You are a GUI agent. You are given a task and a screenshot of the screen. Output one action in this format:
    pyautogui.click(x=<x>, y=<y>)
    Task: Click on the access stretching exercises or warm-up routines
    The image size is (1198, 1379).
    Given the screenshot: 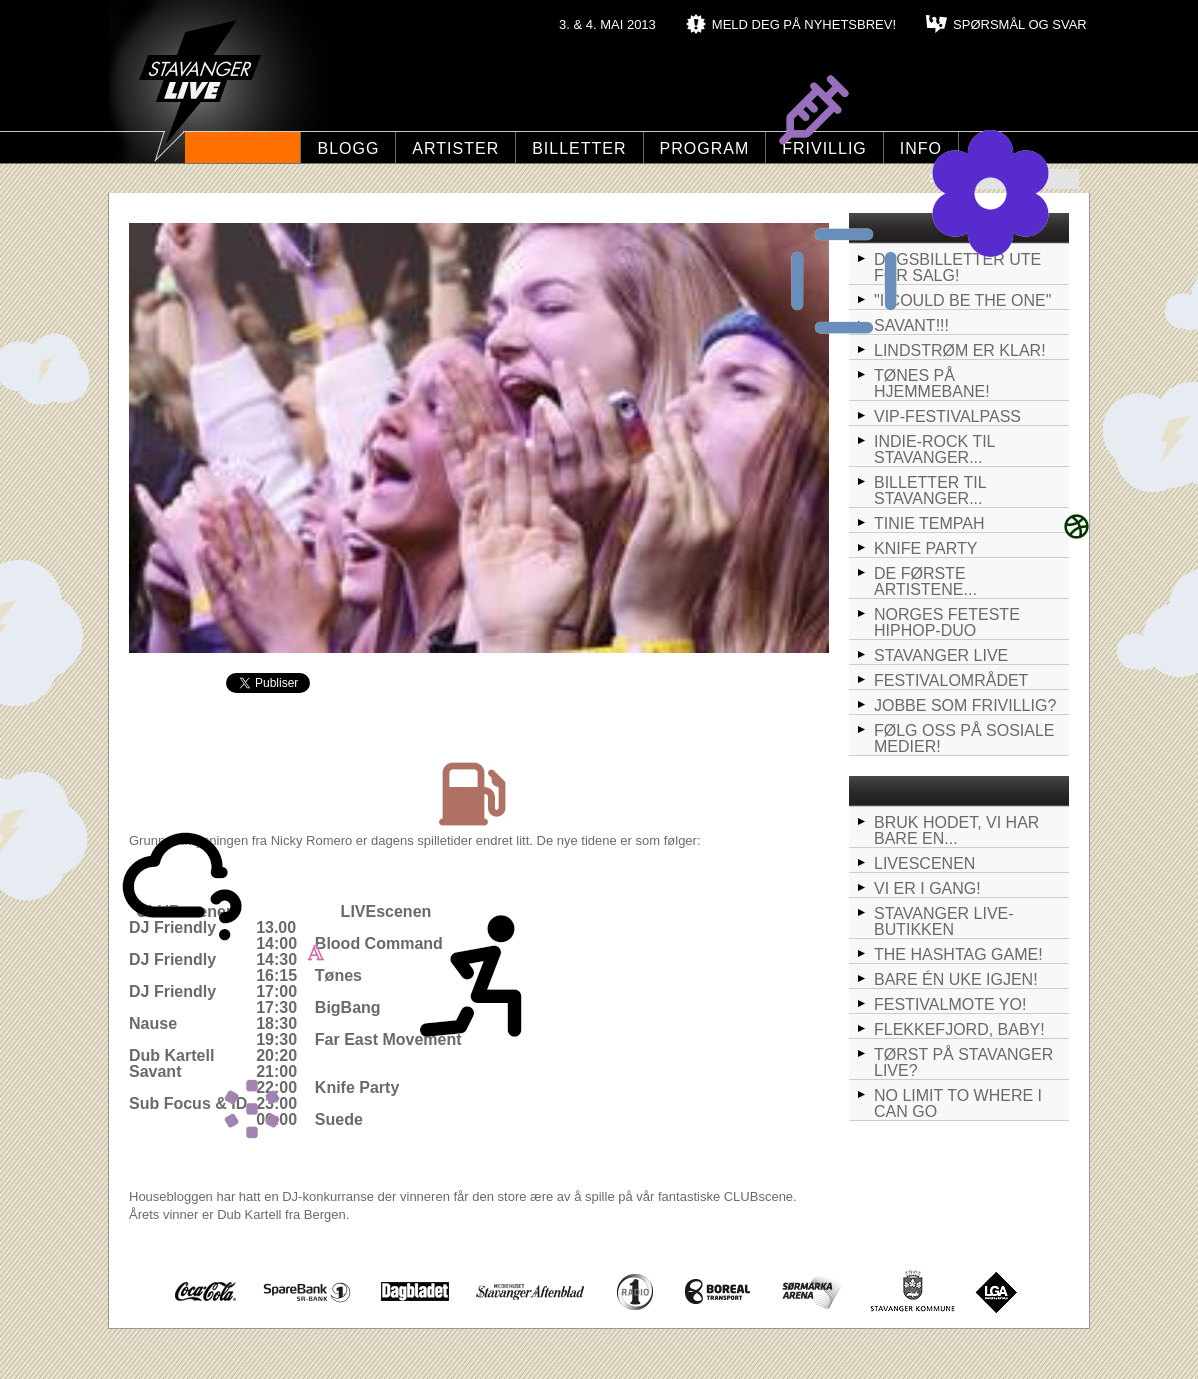 What is the action you would take?
    pyautogui.click(x=474, y=976)
    